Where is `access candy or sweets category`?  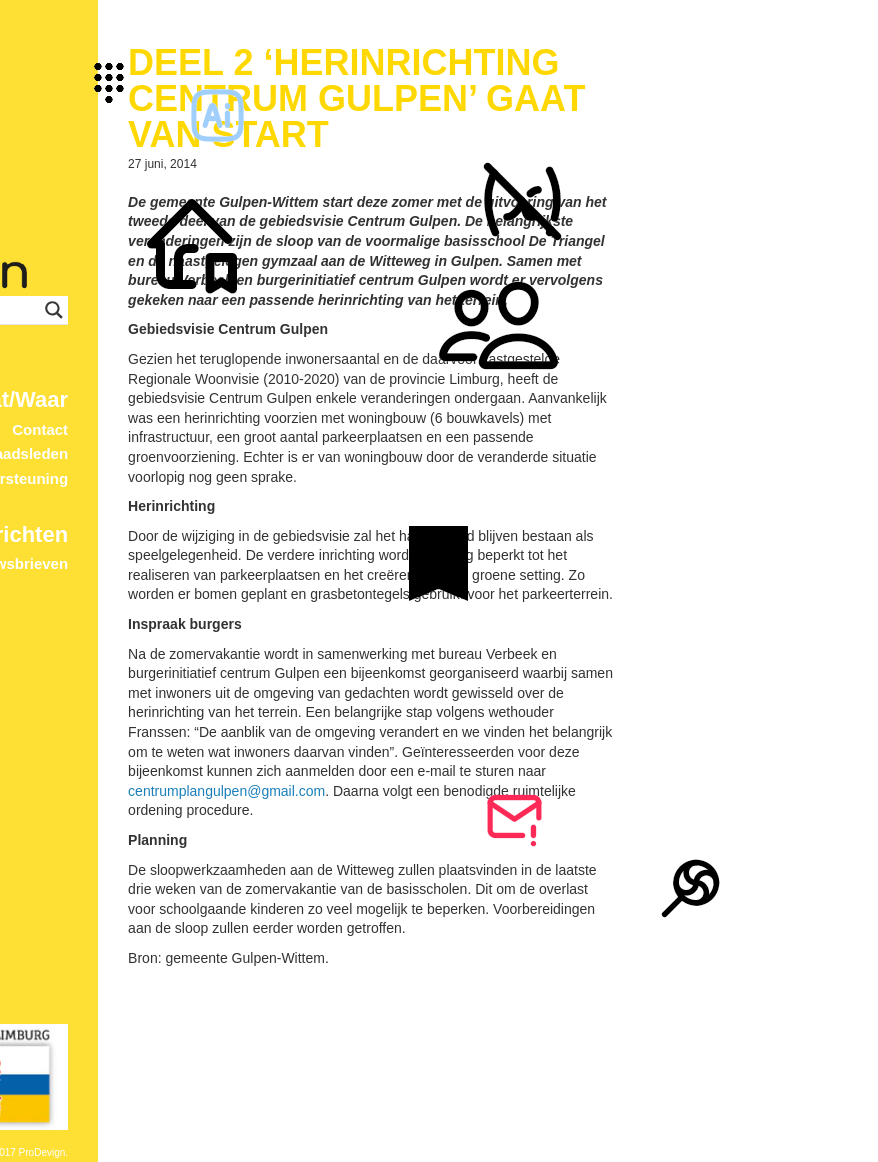 access candy or sweets category is located at coordinates (690, 888).